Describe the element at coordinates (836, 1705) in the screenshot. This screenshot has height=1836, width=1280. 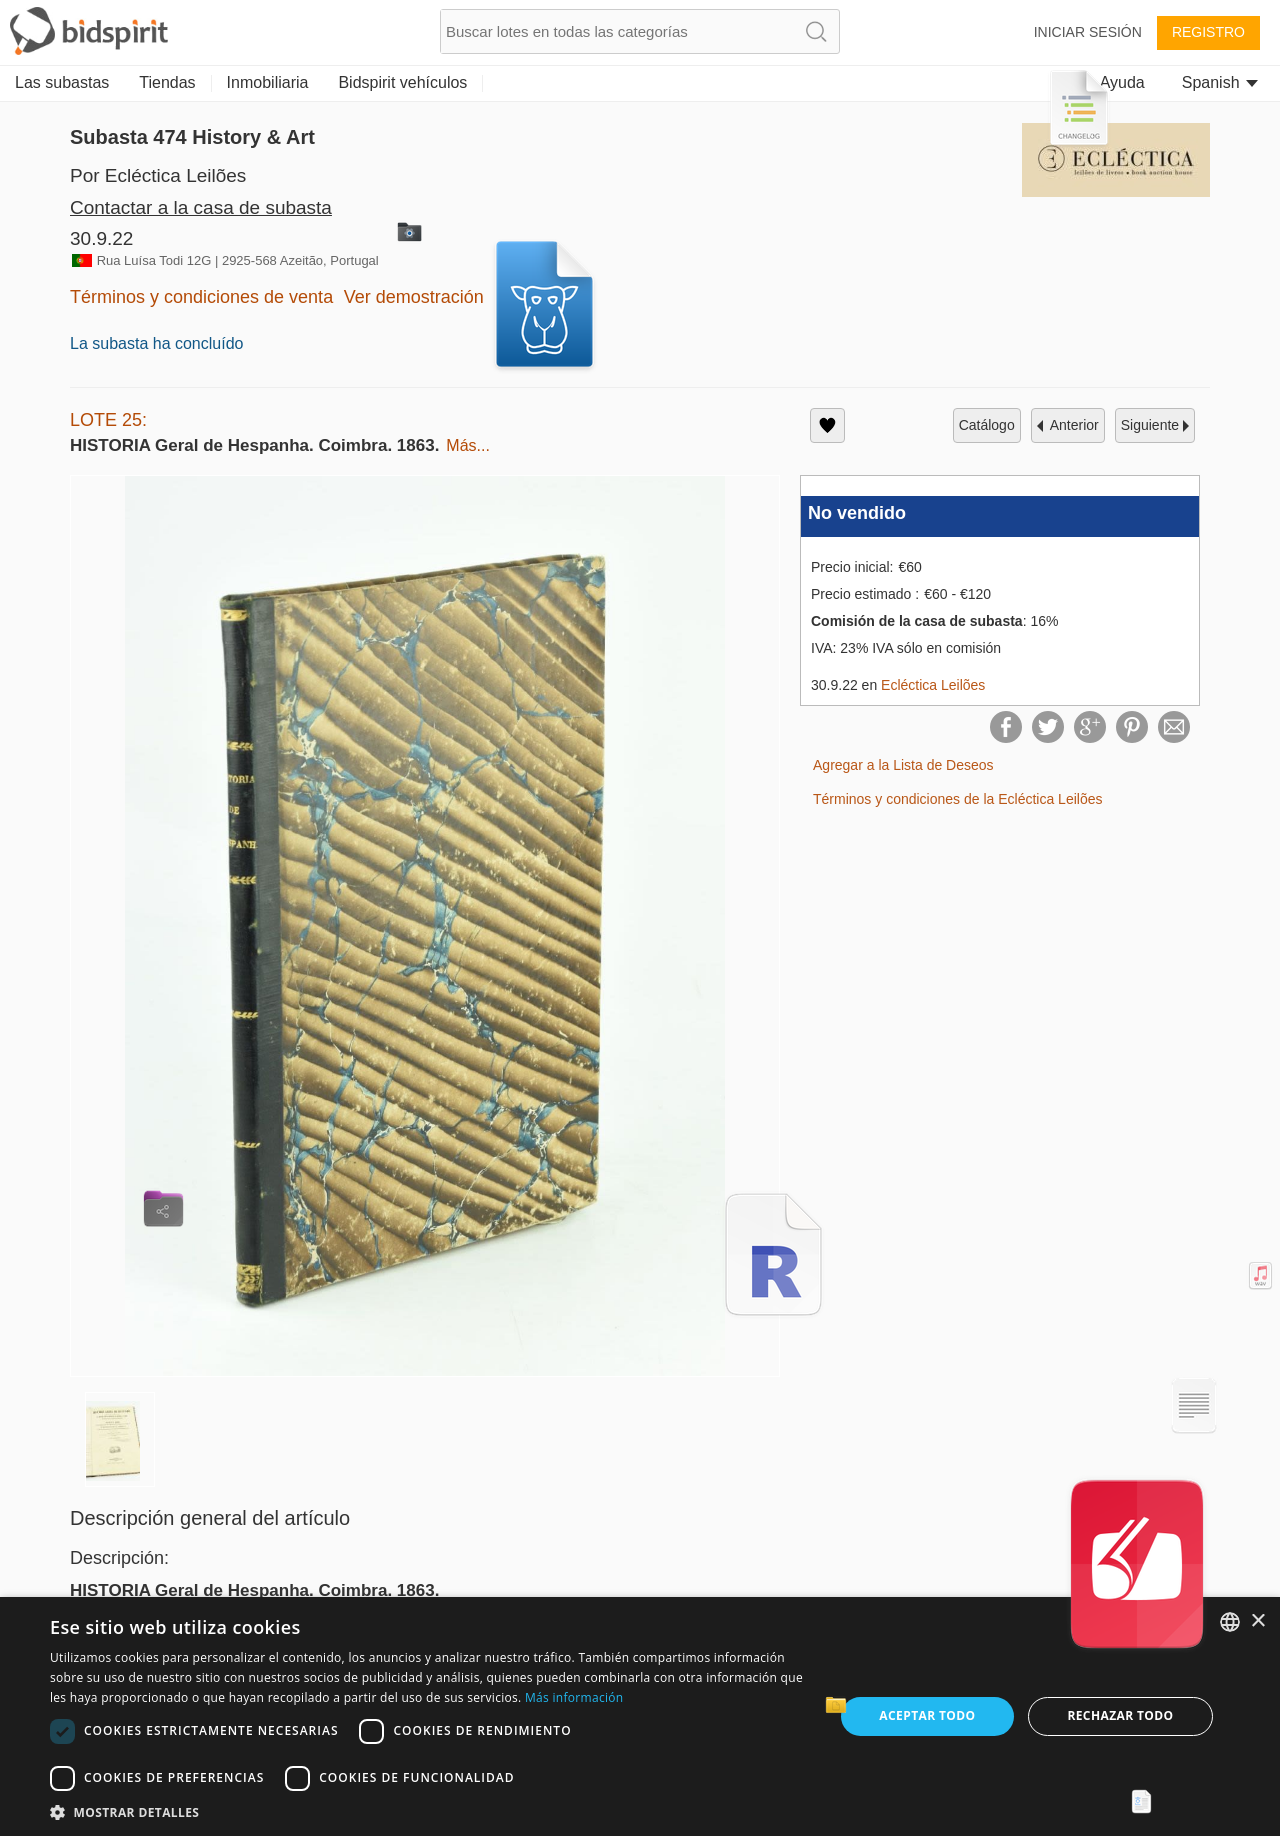
I see `open your documents folder` at that location.